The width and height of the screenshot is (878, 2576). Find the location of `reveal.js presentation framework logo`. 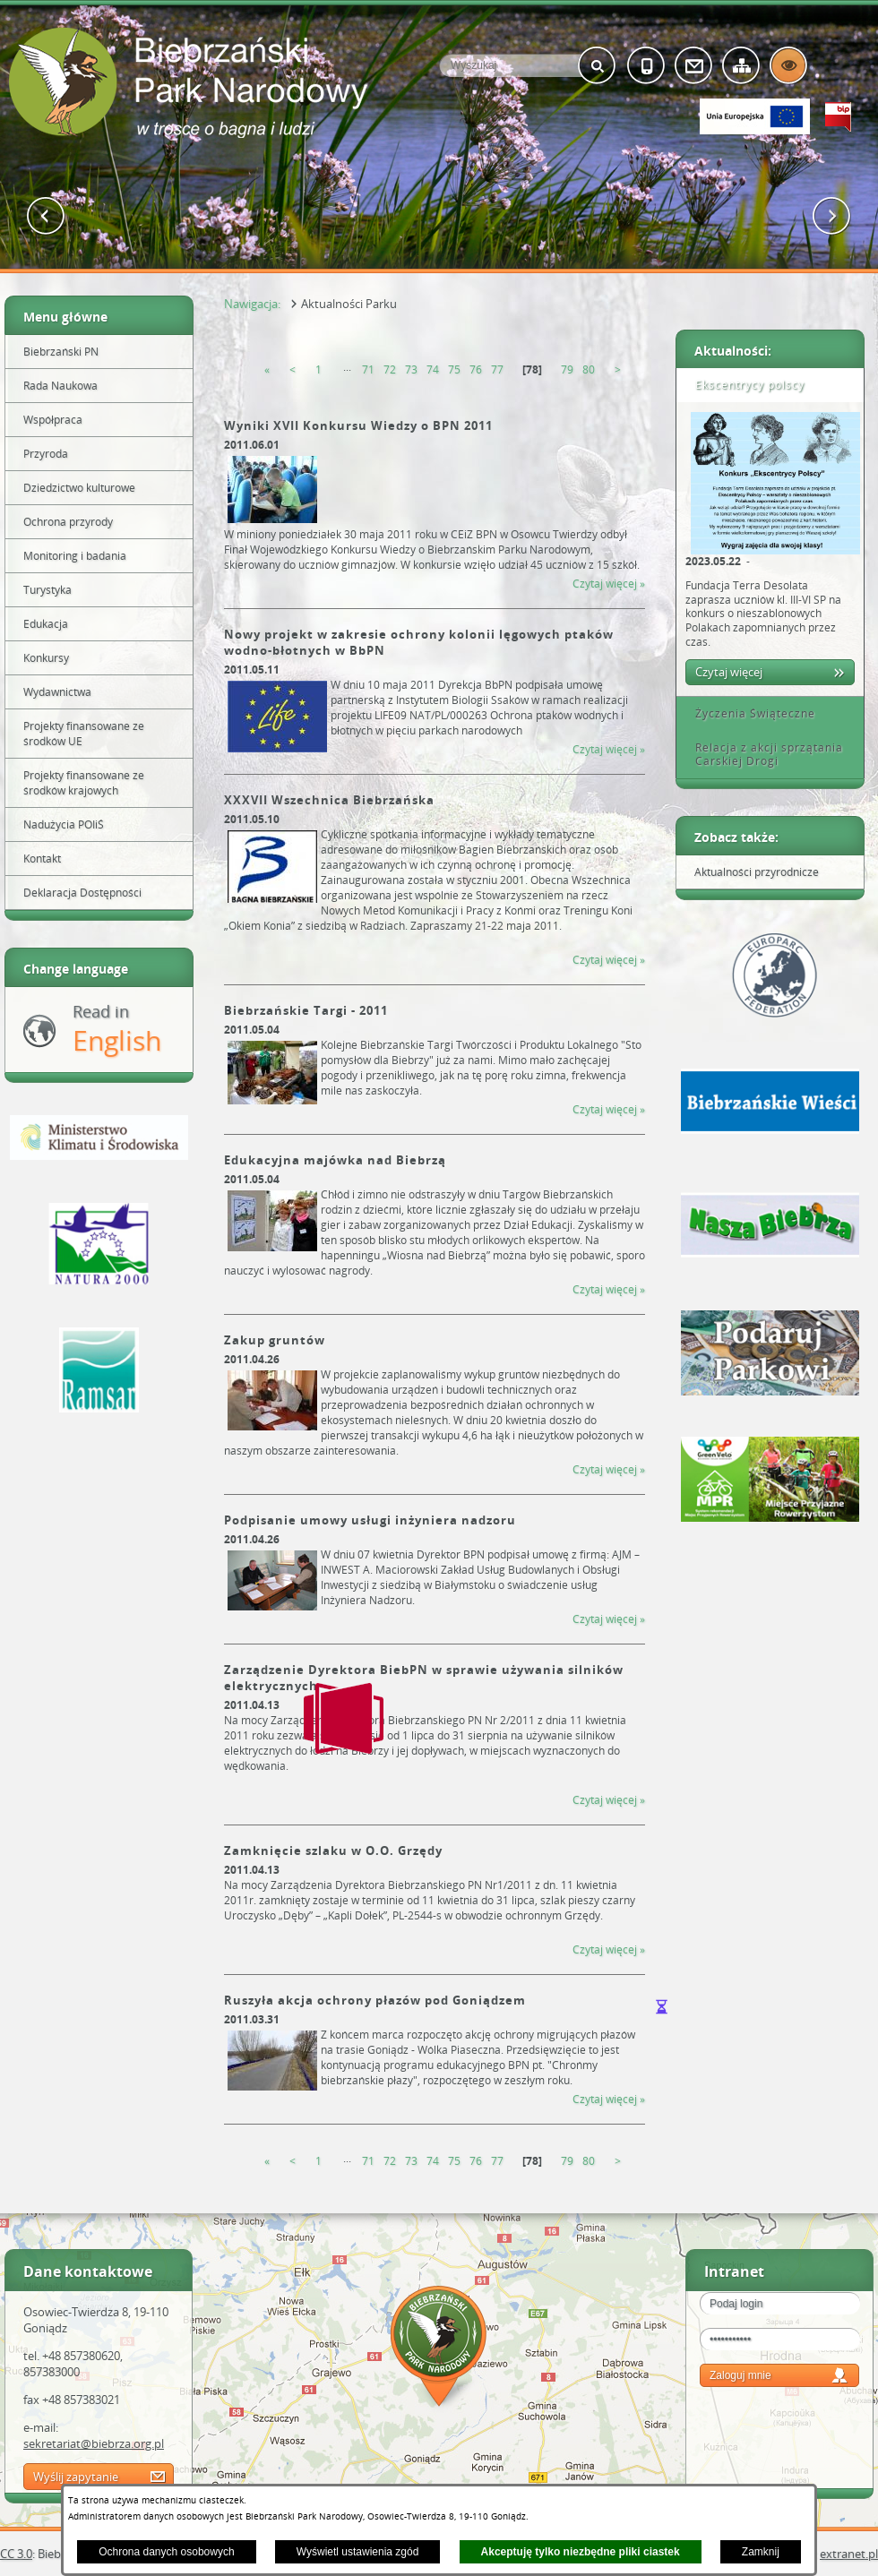

reveal.js presentation framework logo is located at coordinates (343, 1718).